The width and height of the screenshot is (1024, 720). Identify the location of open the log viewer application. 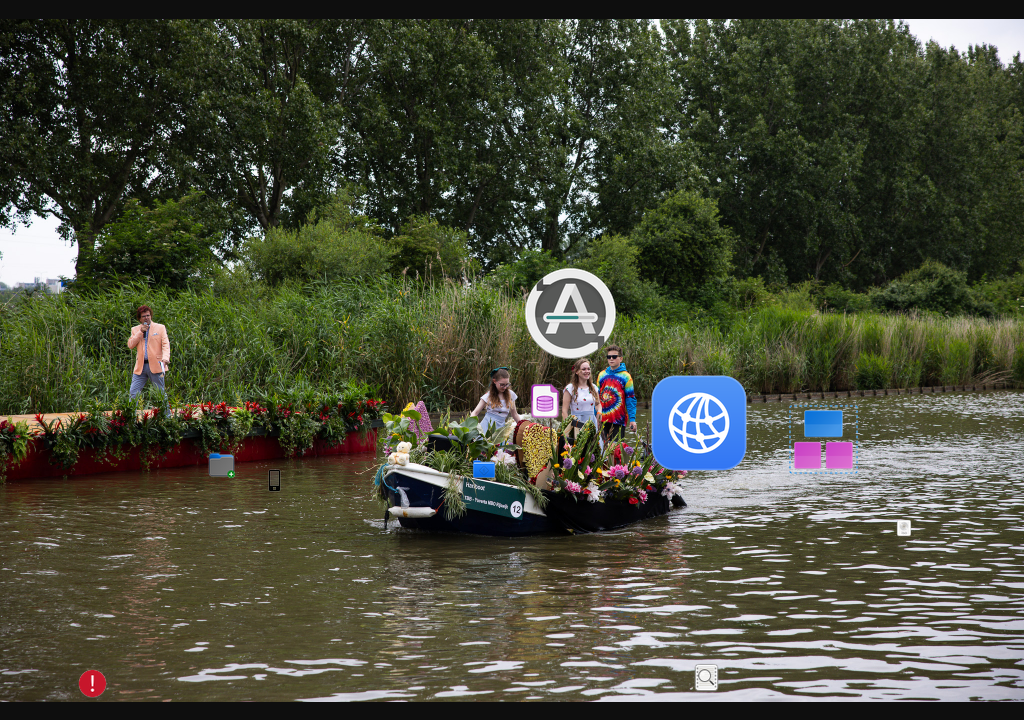
(706, 677).